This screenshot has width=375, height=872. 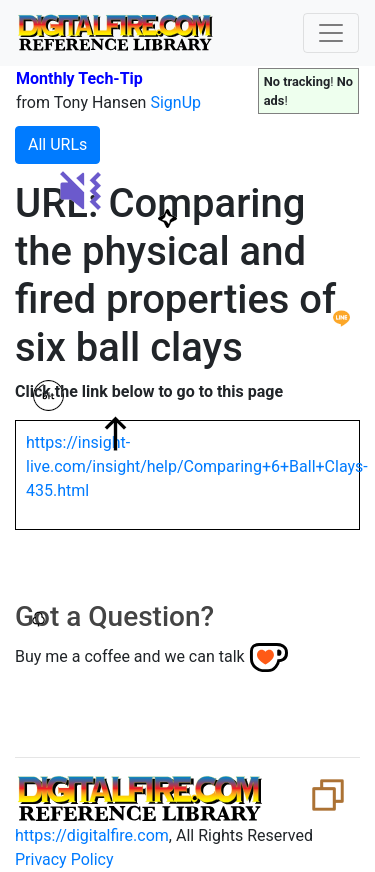 I want to click on codemagic CI/CD platform logo, so click(x=167, y=218).